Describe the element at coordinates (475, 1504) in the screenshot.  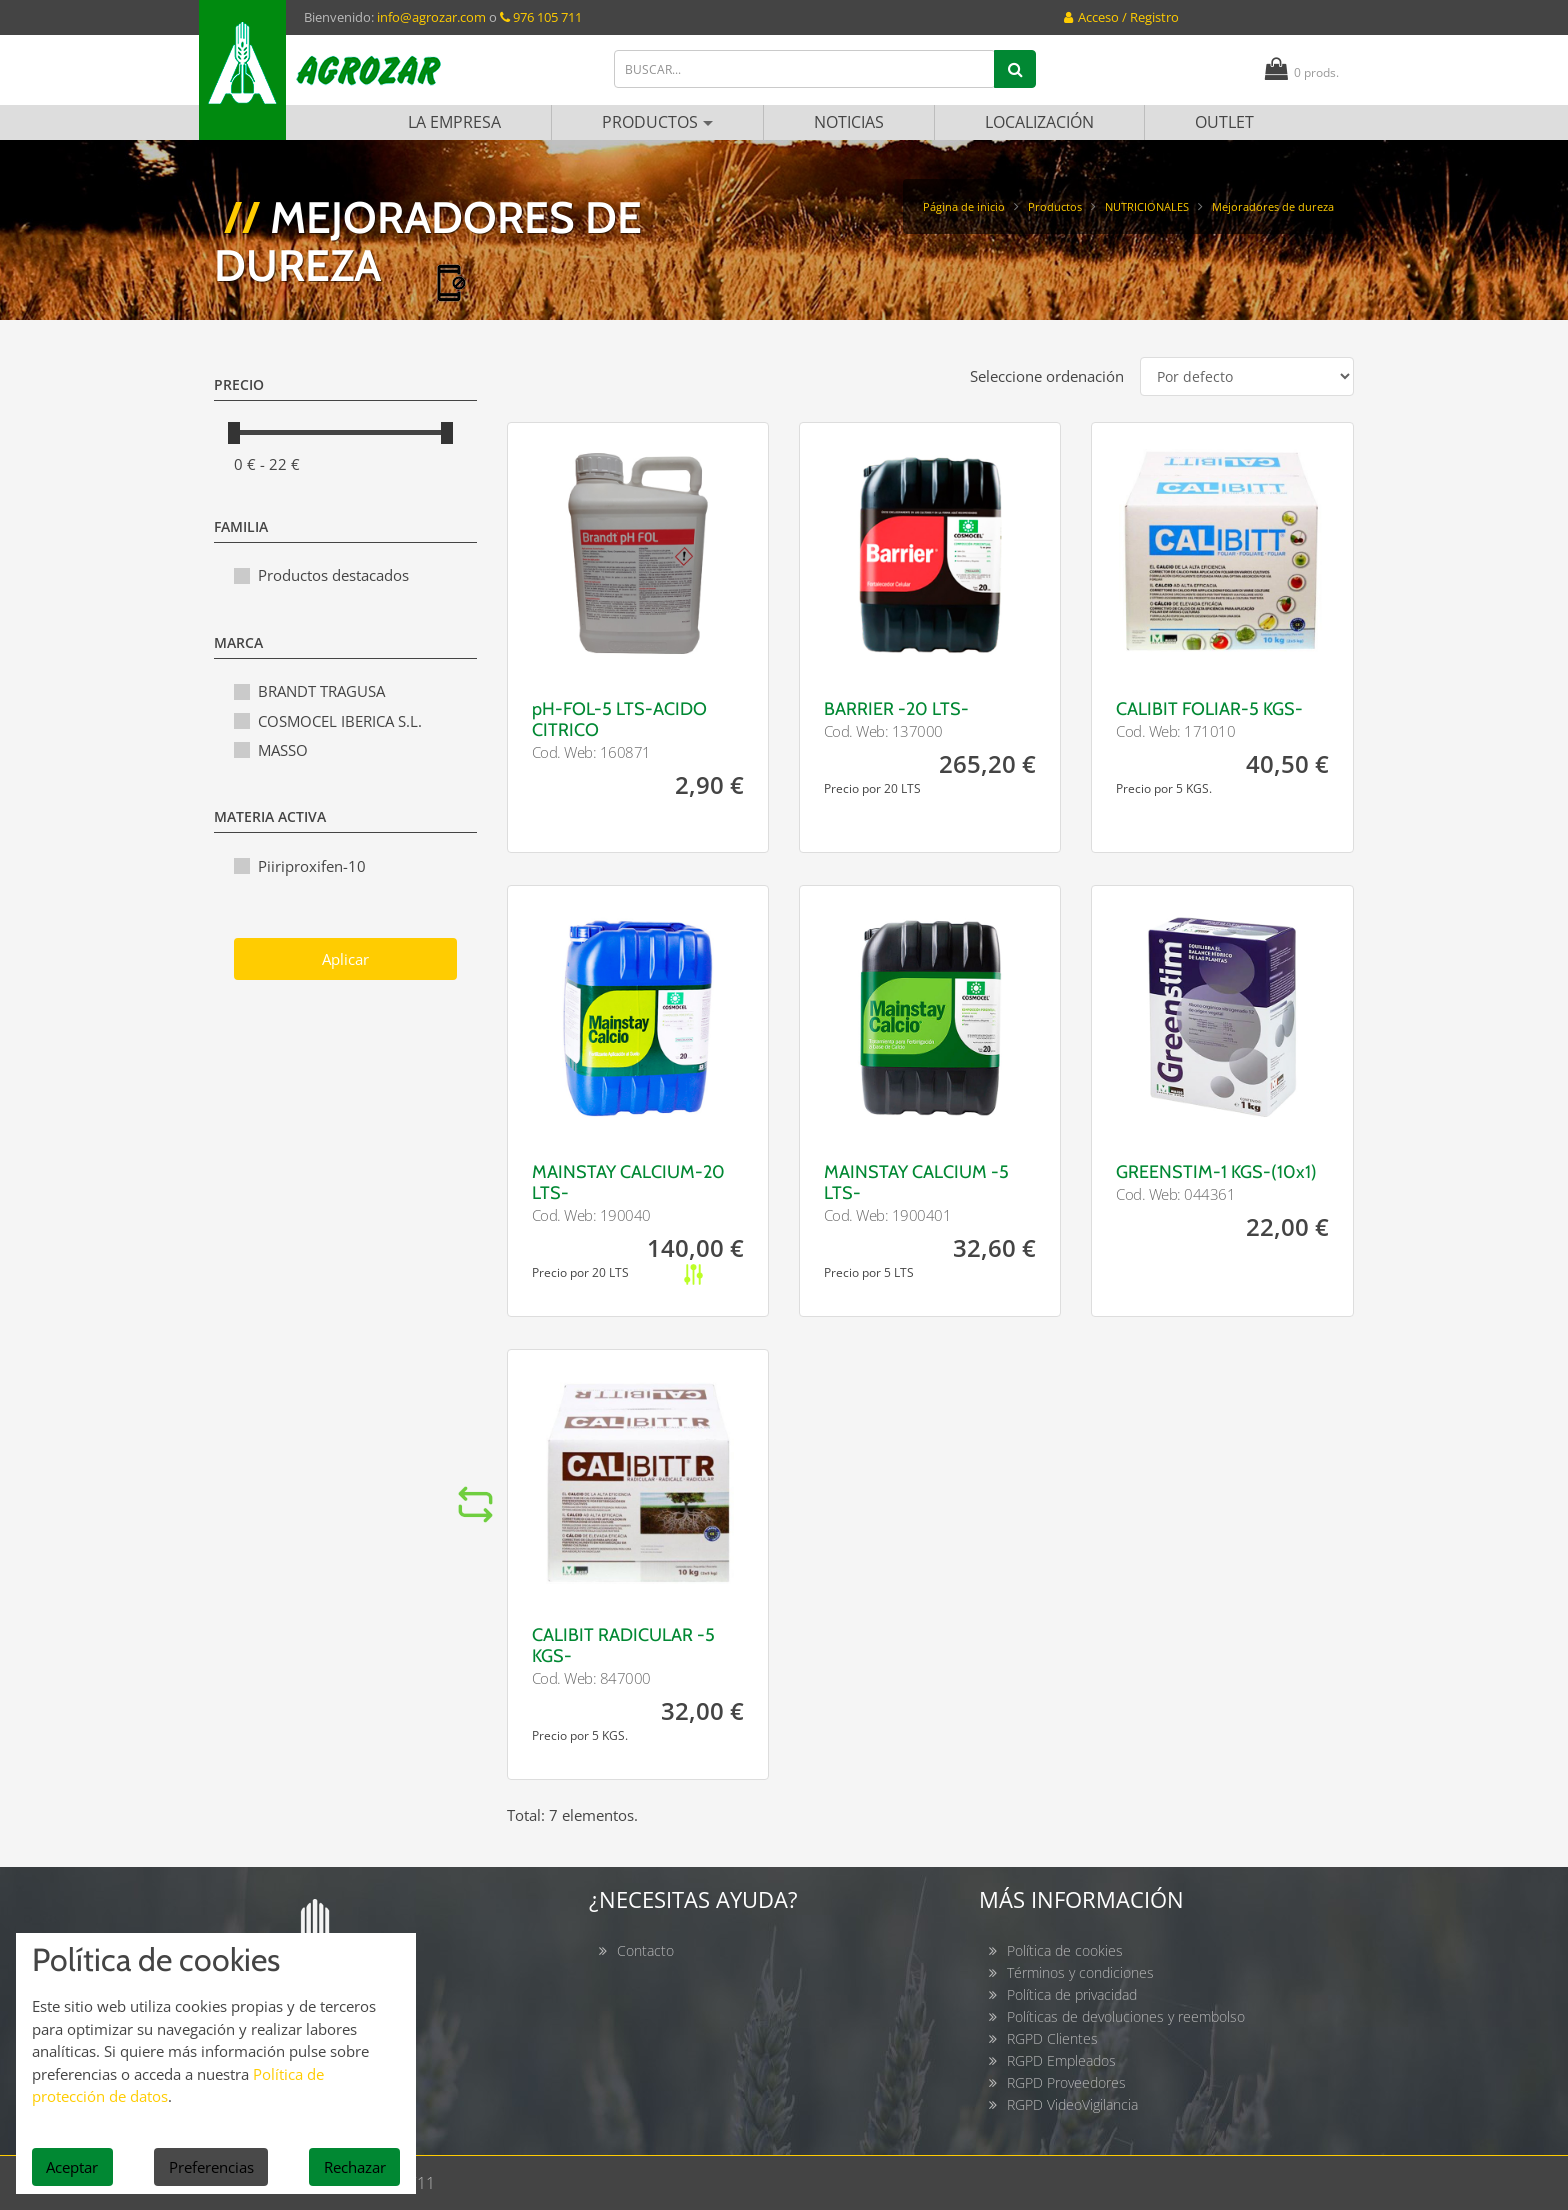
I see `enable repeat mode for media playback` at that location.